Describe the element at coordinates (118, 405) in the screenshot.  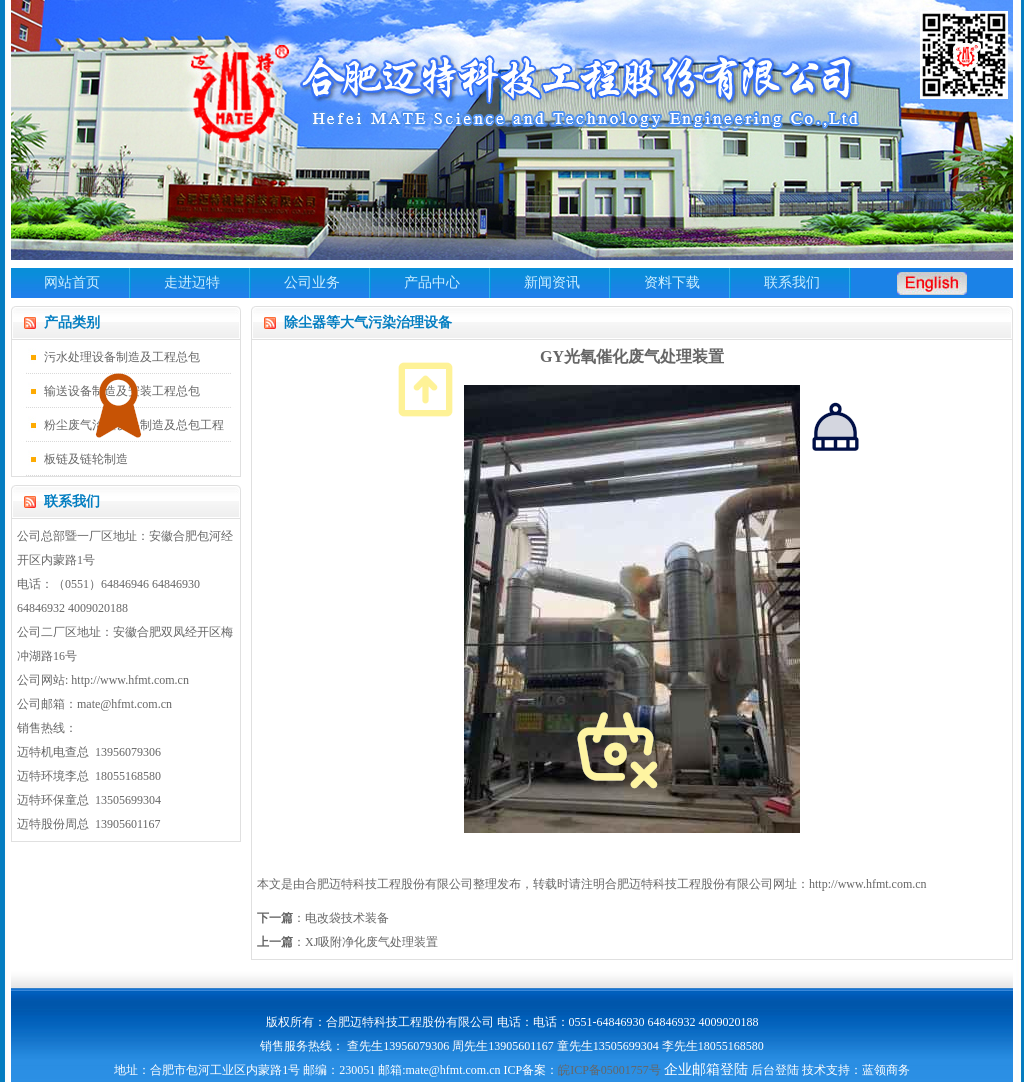
I see `view achievements or awards` at that location.